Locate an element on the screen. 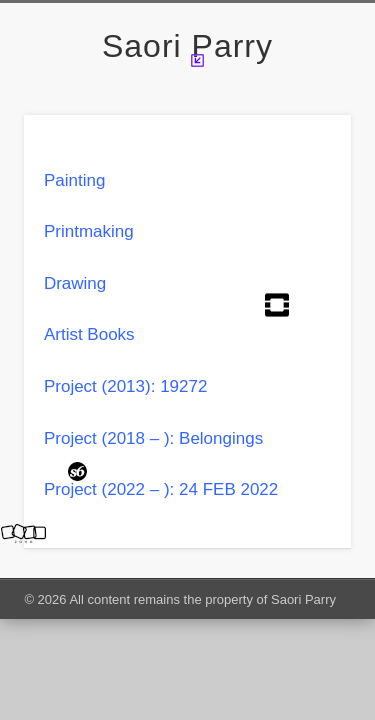 This screenshot has width=375, height=720. visit Society6 website or app is located at coordinates (77, 471).